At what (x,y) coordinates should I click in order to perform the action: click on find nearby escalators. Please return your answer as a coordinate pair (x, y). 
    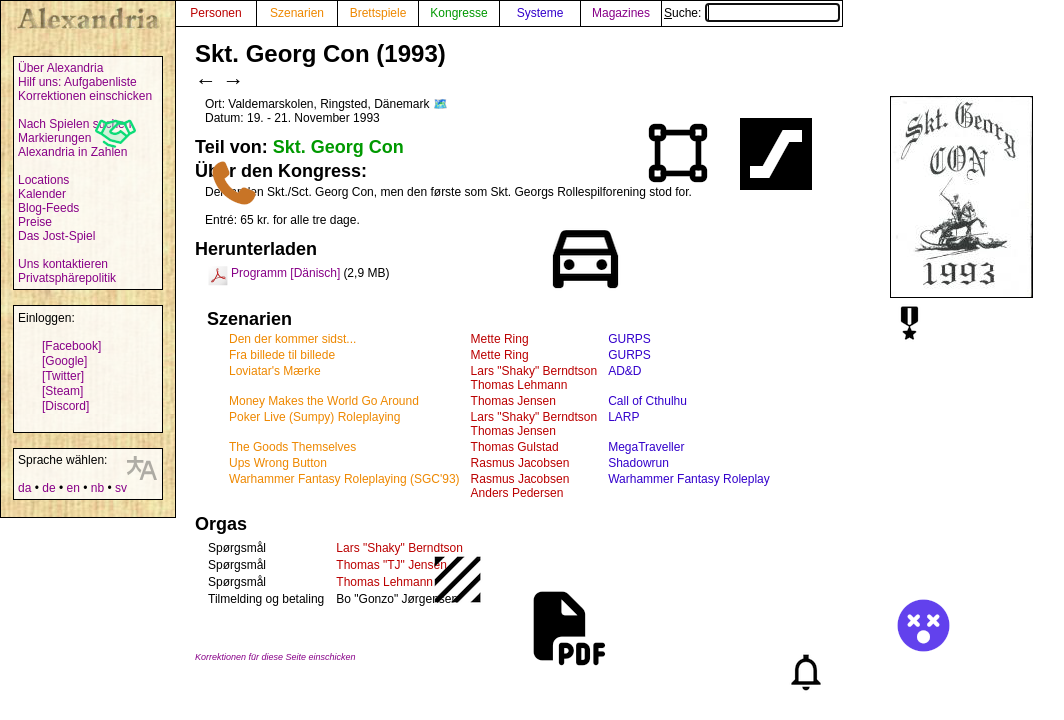
    Looking at the image, I should click on (776, 154).